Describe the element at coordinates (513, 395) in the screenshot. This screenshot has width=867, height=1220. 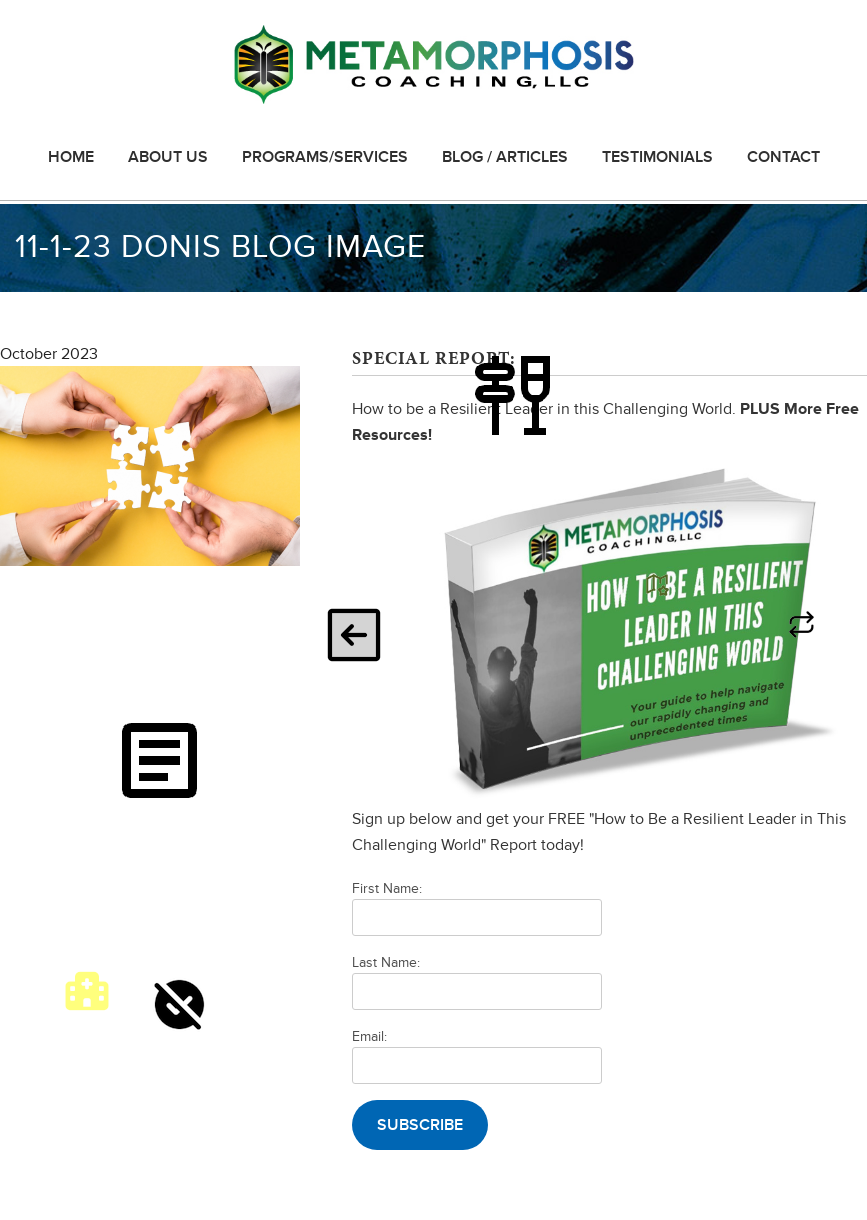
I see `browse tapas or small plates menu` at that location.